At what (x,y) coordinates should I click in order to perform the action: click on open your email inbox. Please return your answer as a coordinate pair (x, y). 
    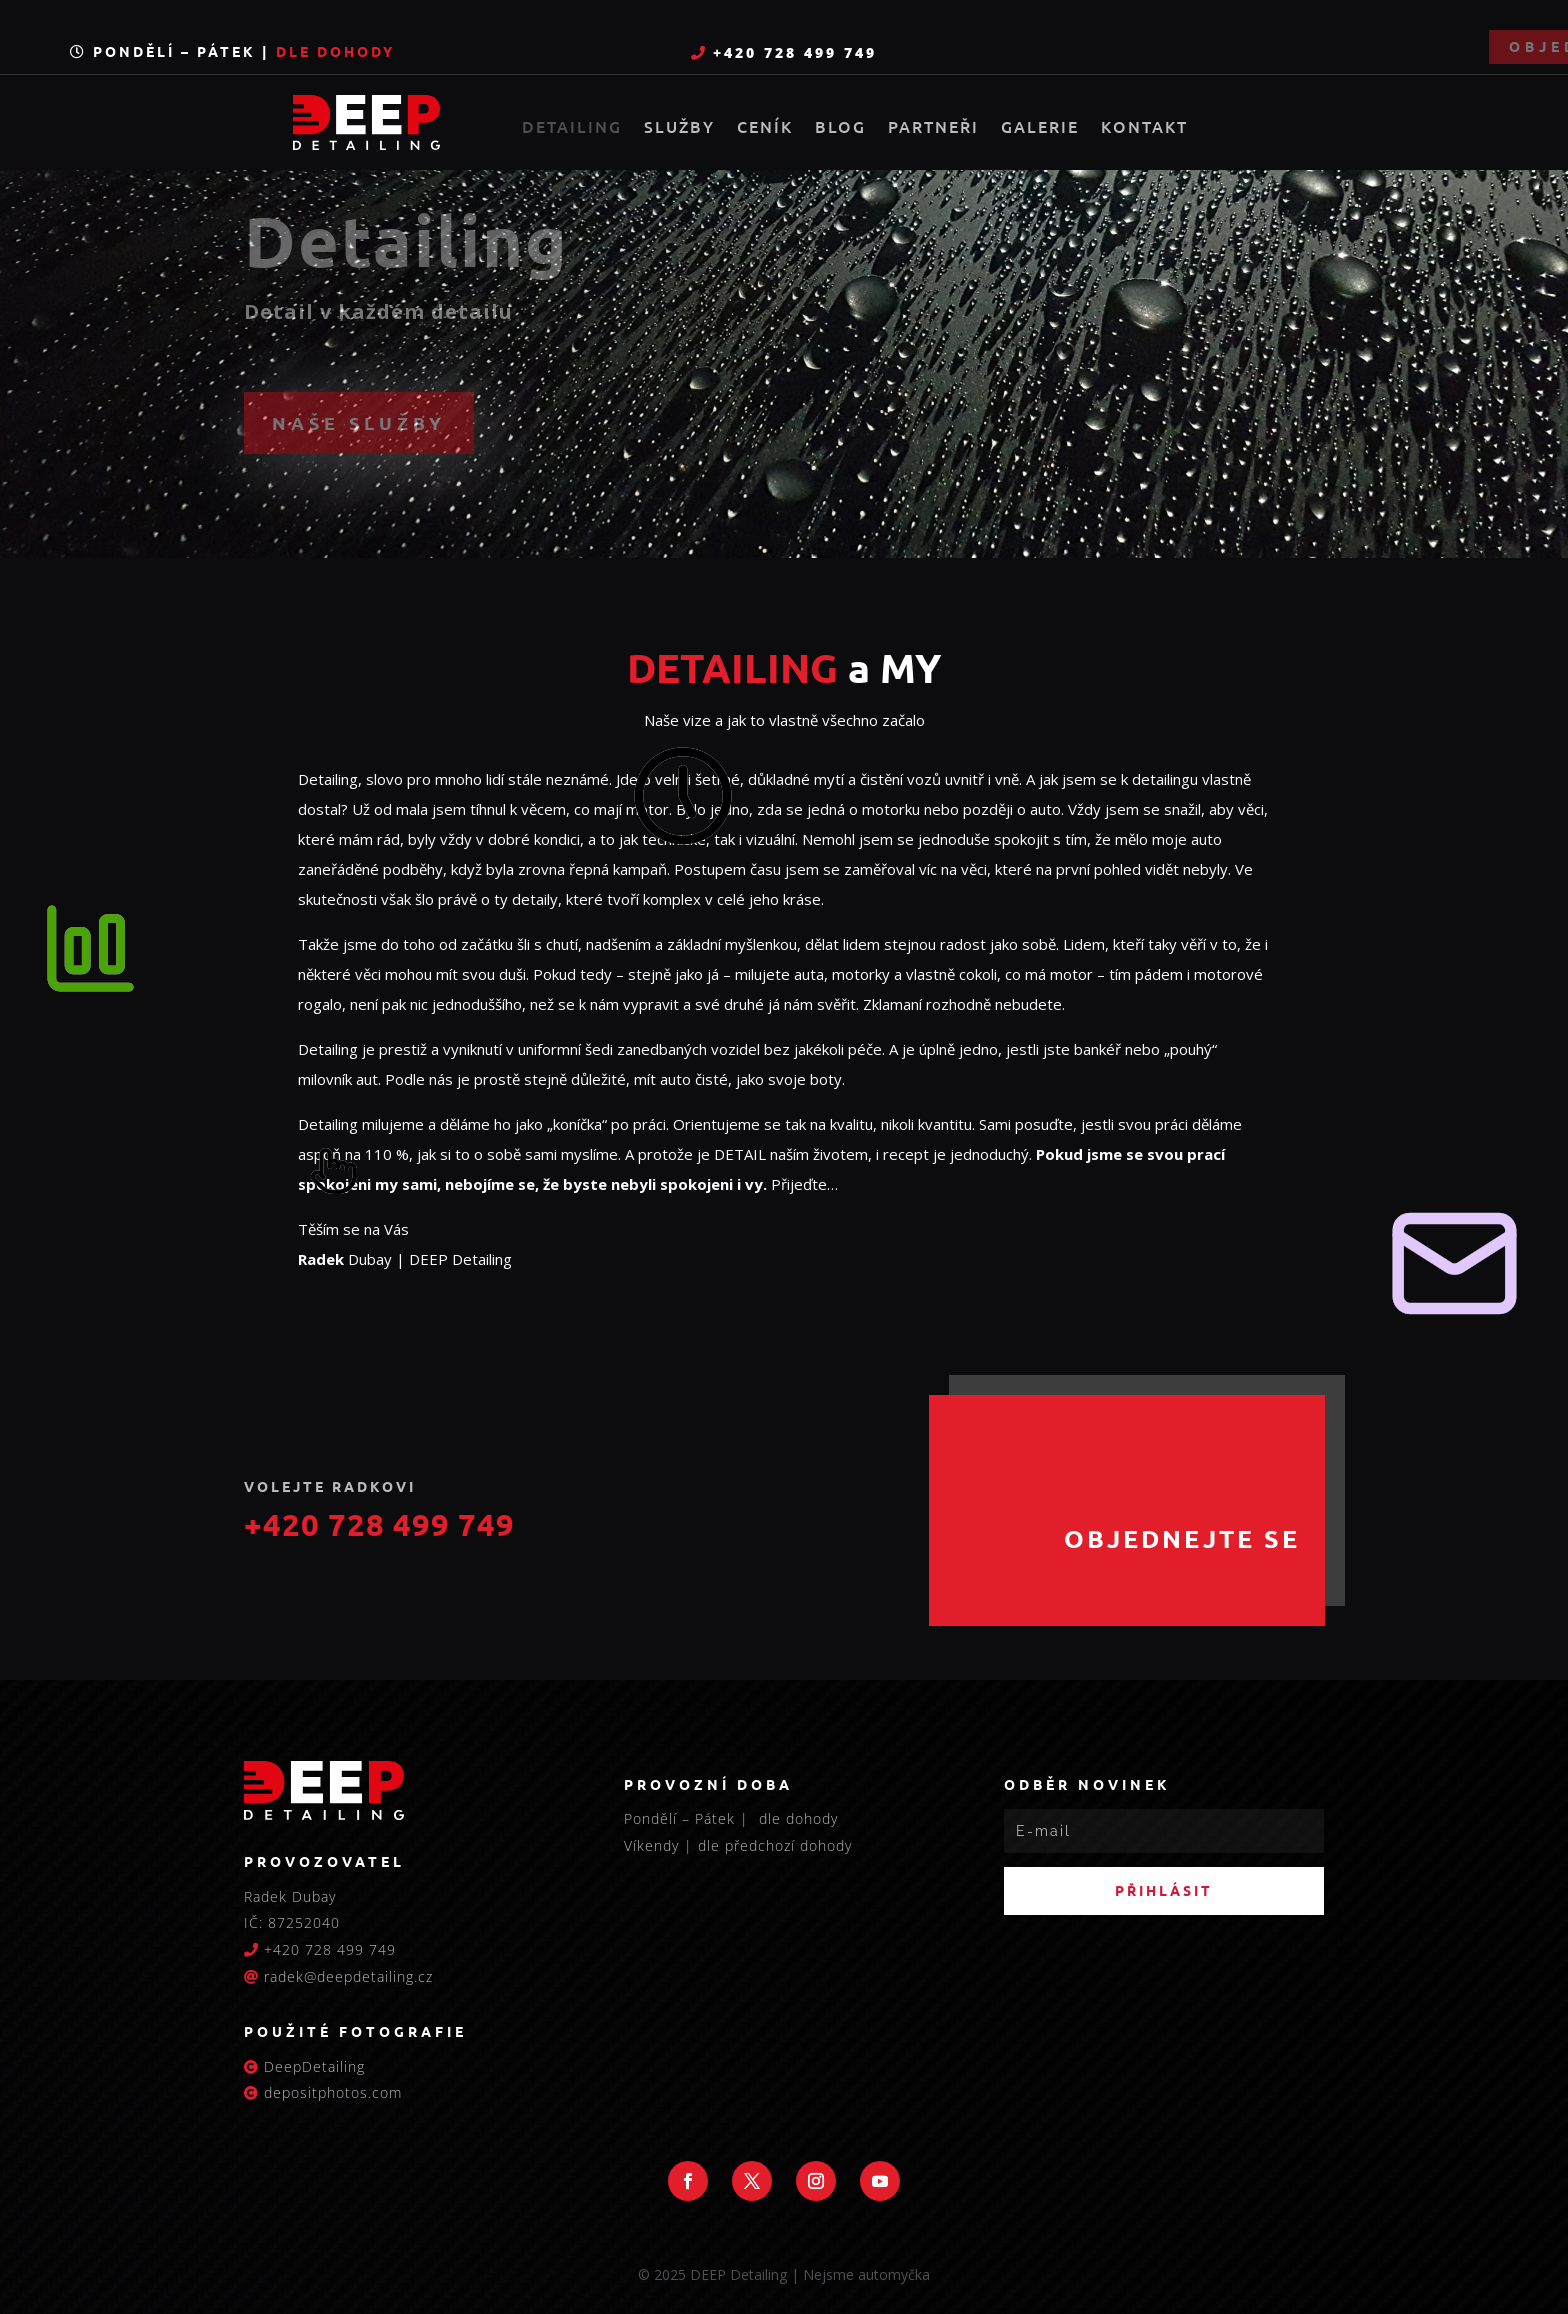
    Looking at the image, I should click on (1454, 1263).